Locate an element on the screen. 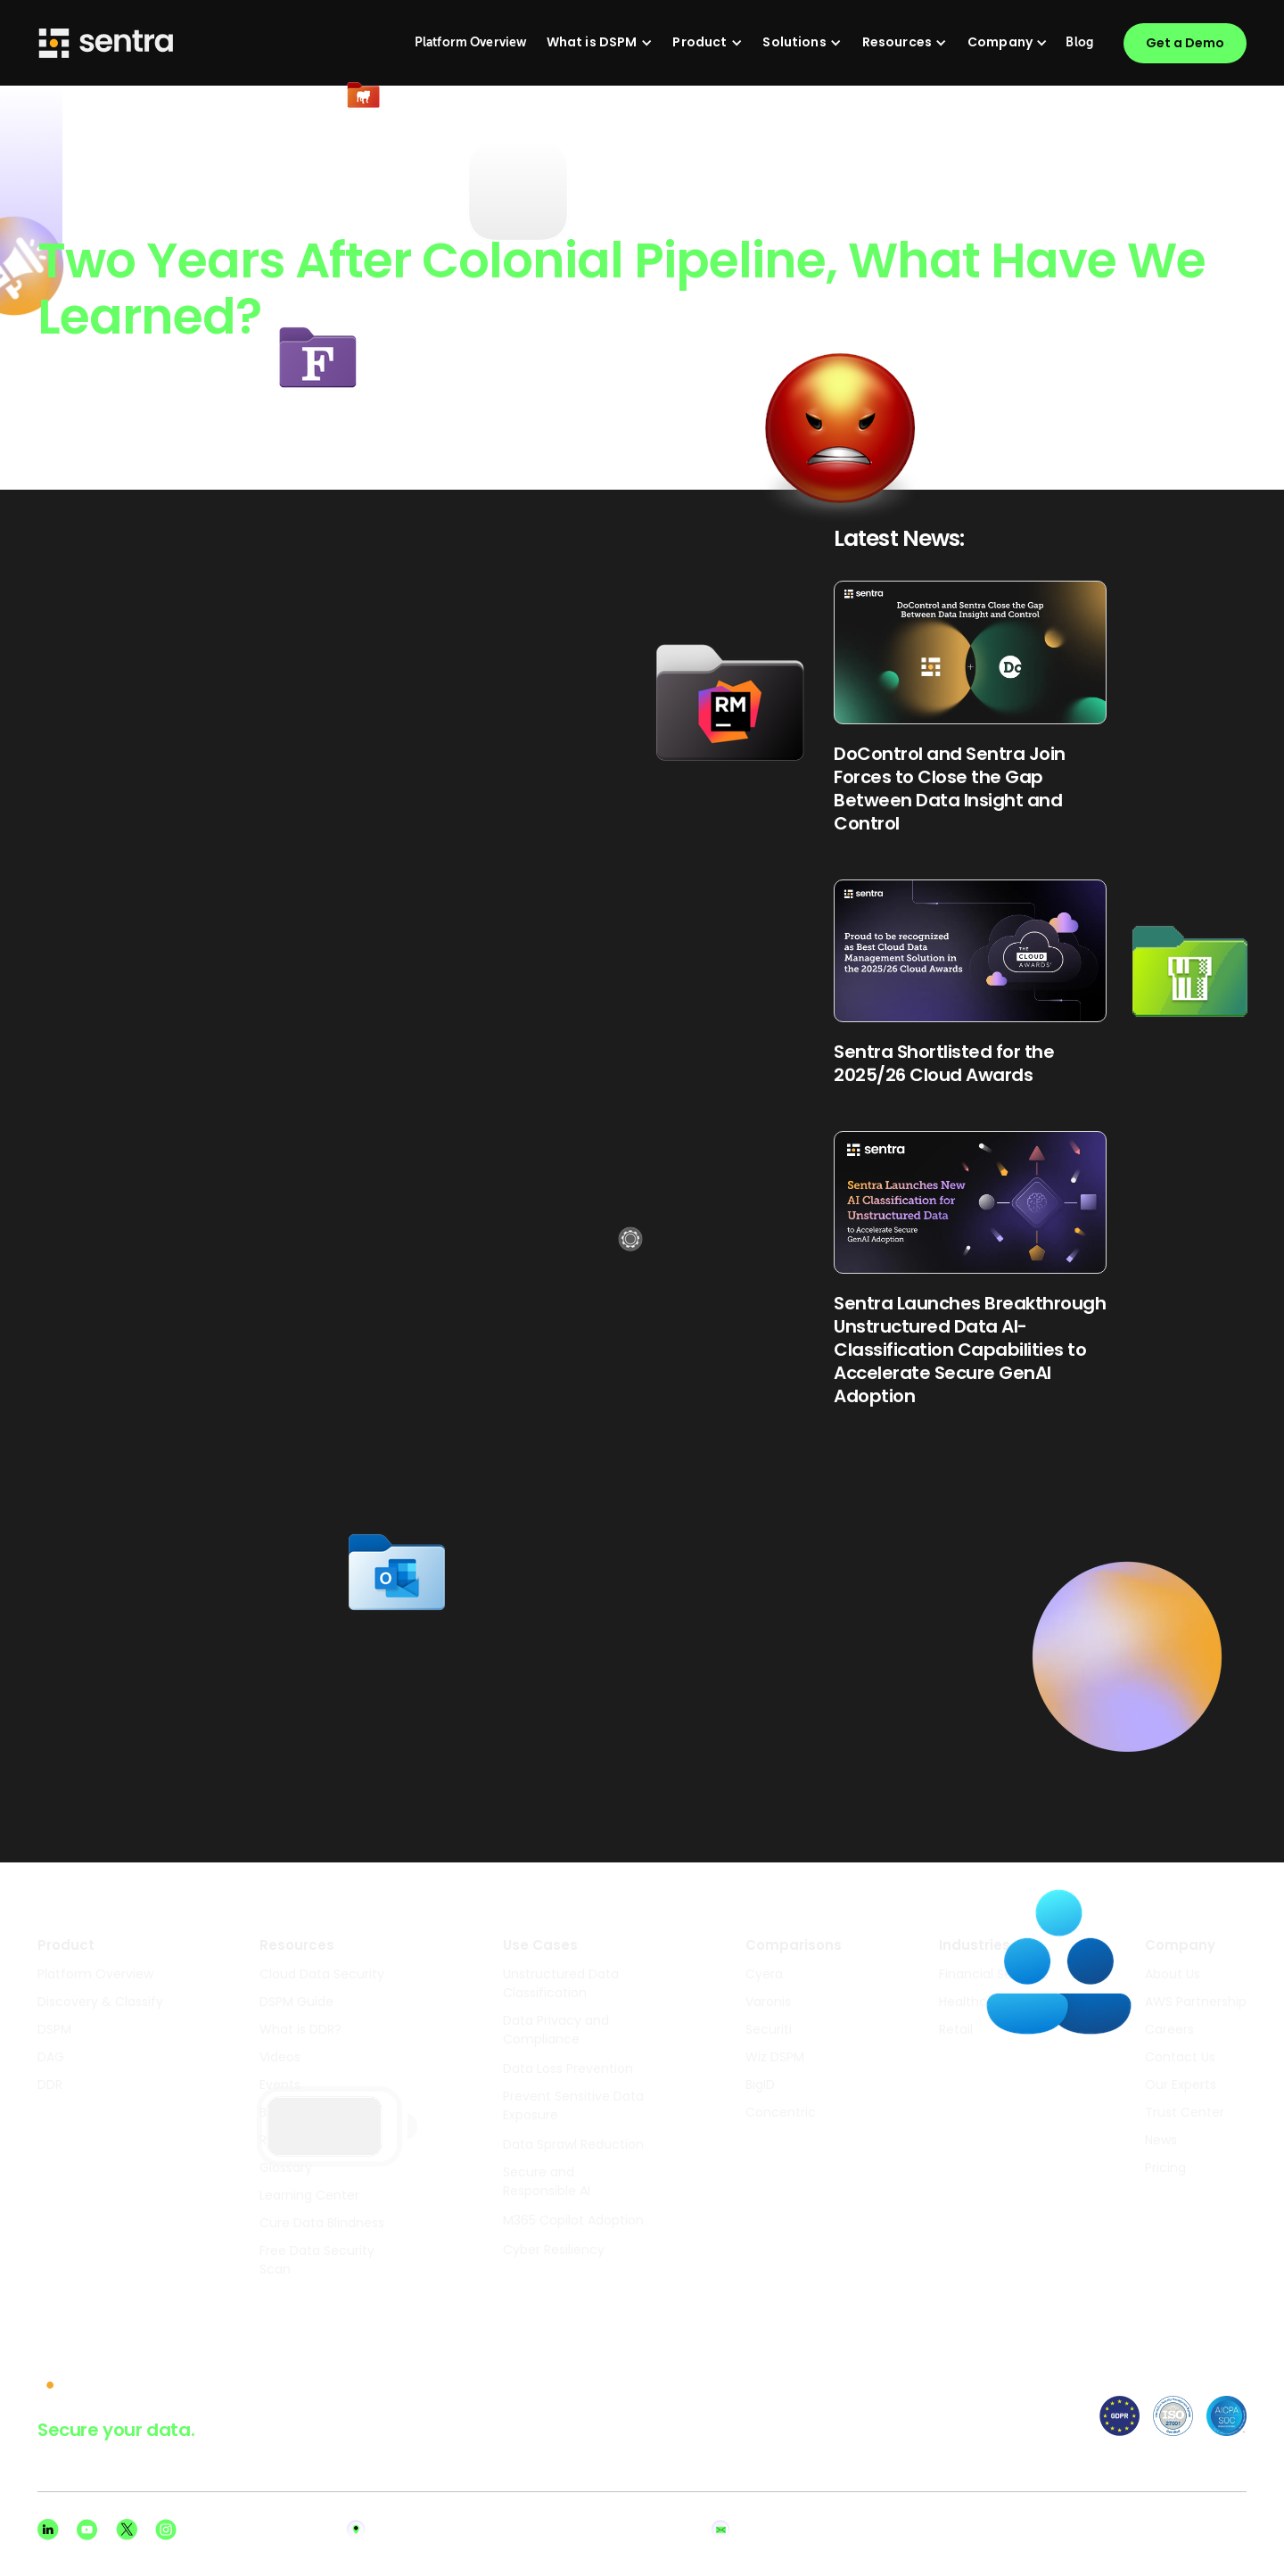  open folder containing microsoft outlook files is located at coordinates (396, 1574).